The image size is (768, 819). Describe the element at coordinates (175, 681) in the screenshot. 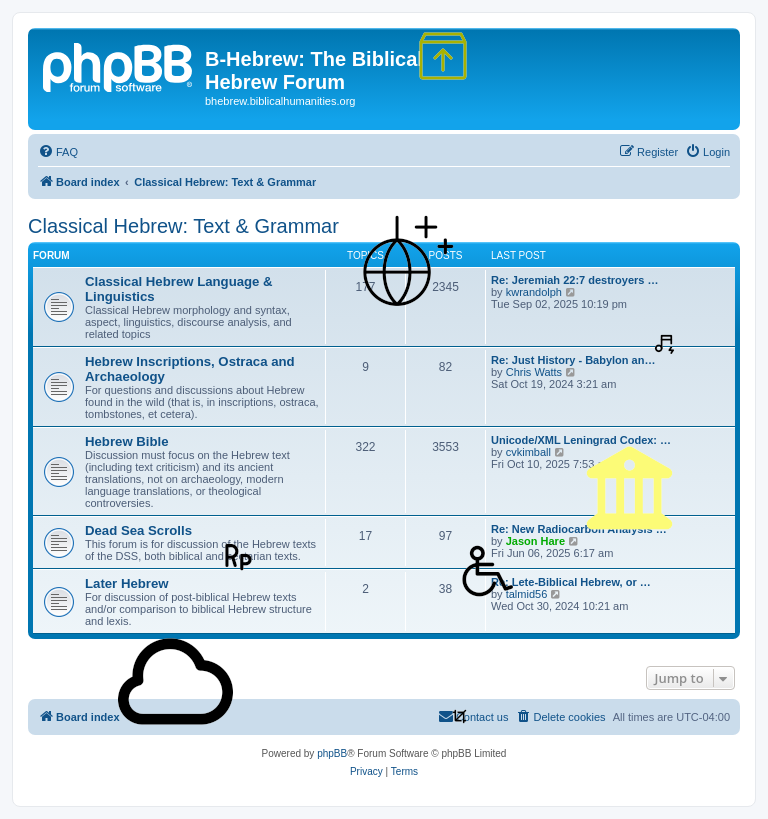

I see `cloud storage or sync status` at that location.